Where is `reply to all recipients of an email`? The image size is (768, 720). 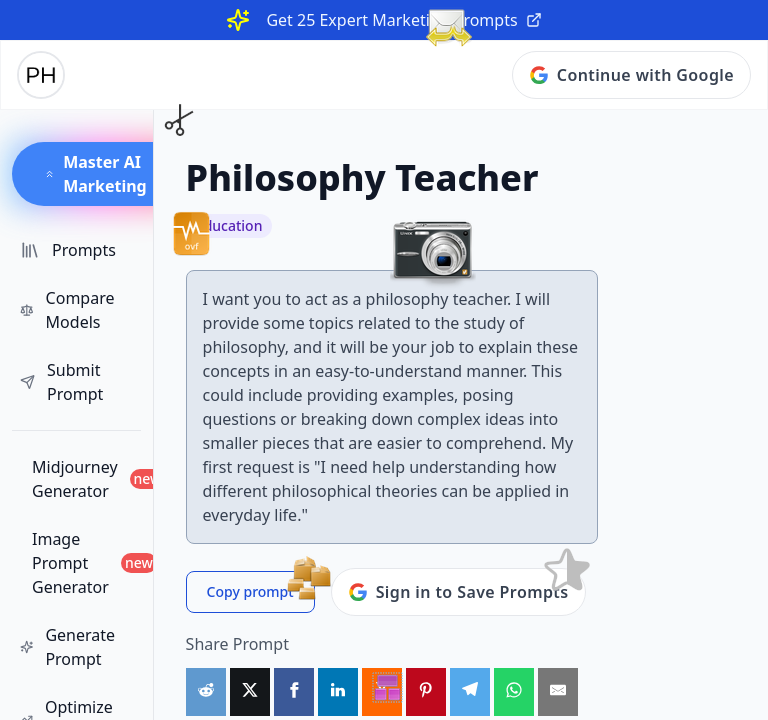 reply to all recipients of an email is located at coordinates (449, 24).